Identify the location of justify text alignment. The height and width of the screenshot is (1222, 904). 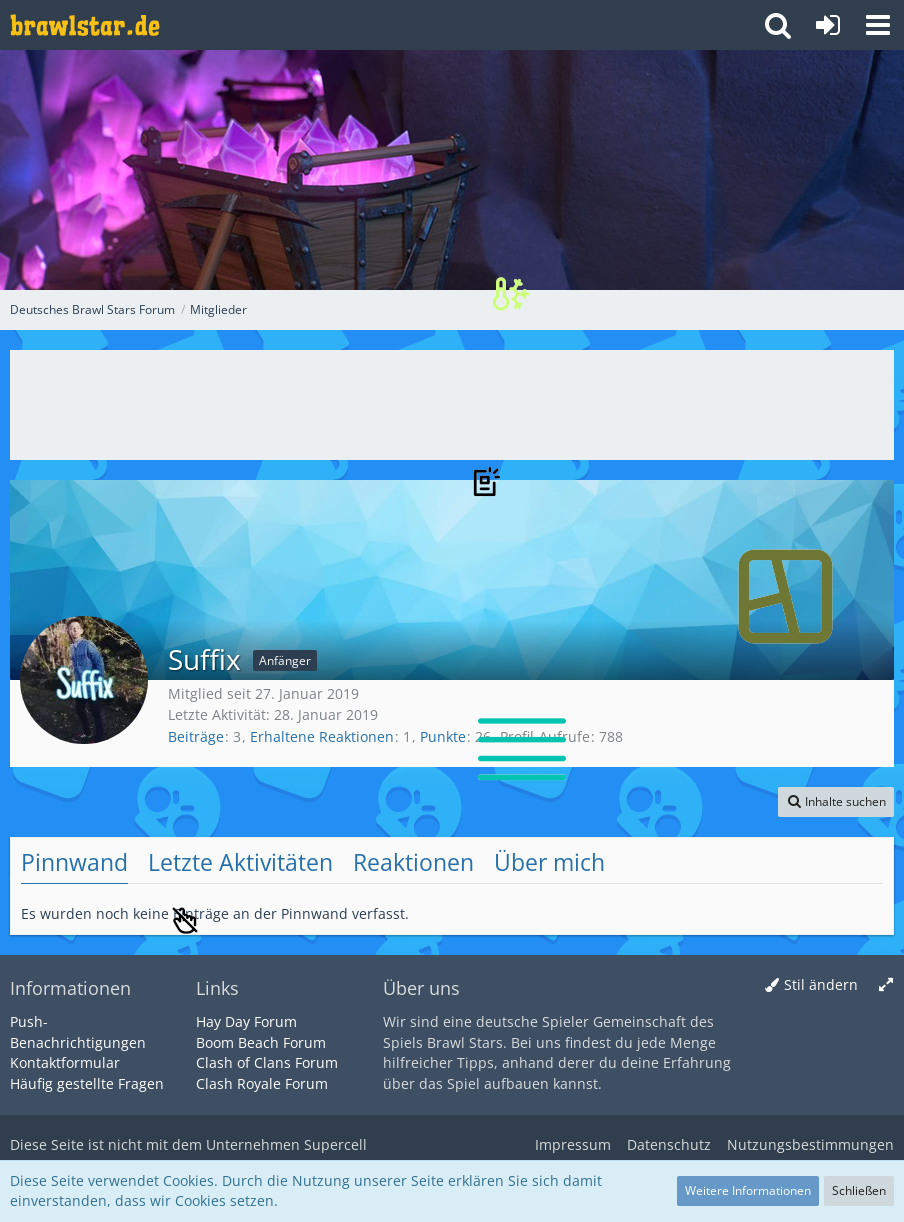
(522, 751).